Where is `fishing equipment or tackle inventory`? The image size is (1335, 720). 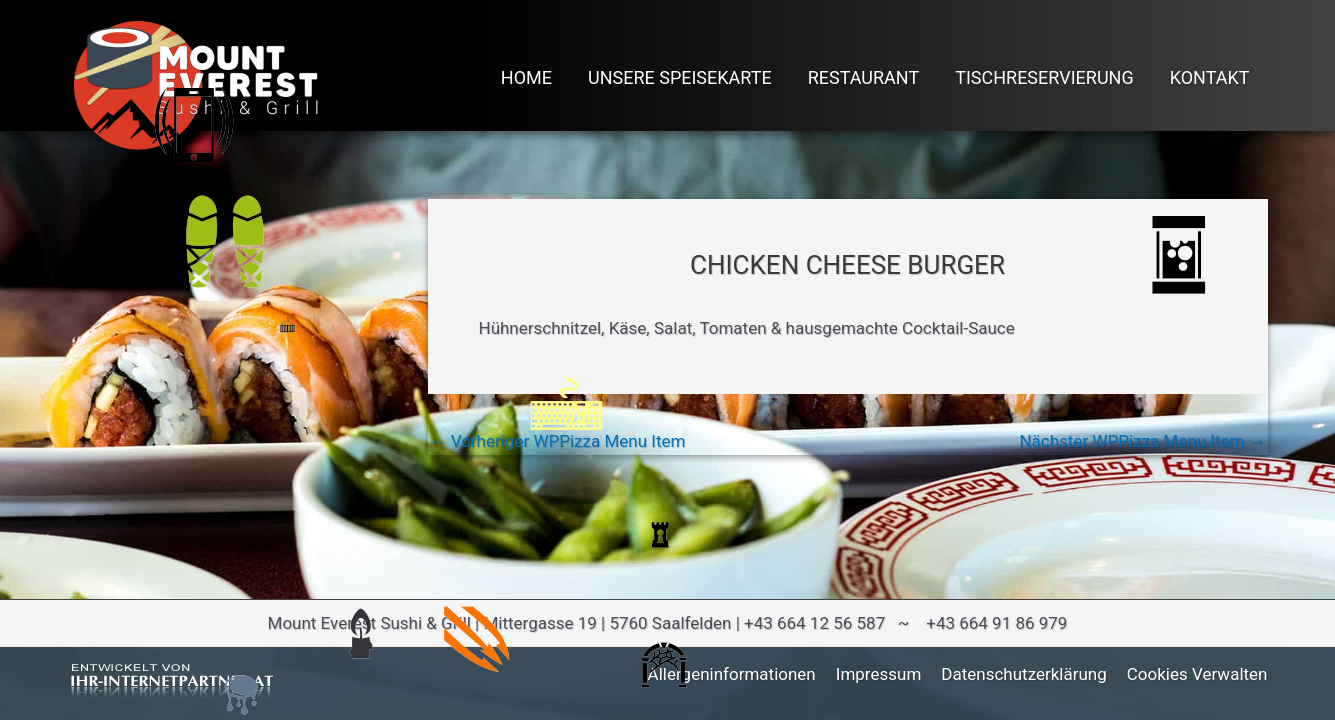
fishing equipment or tackle inventory is located at coordinates (476, 639).